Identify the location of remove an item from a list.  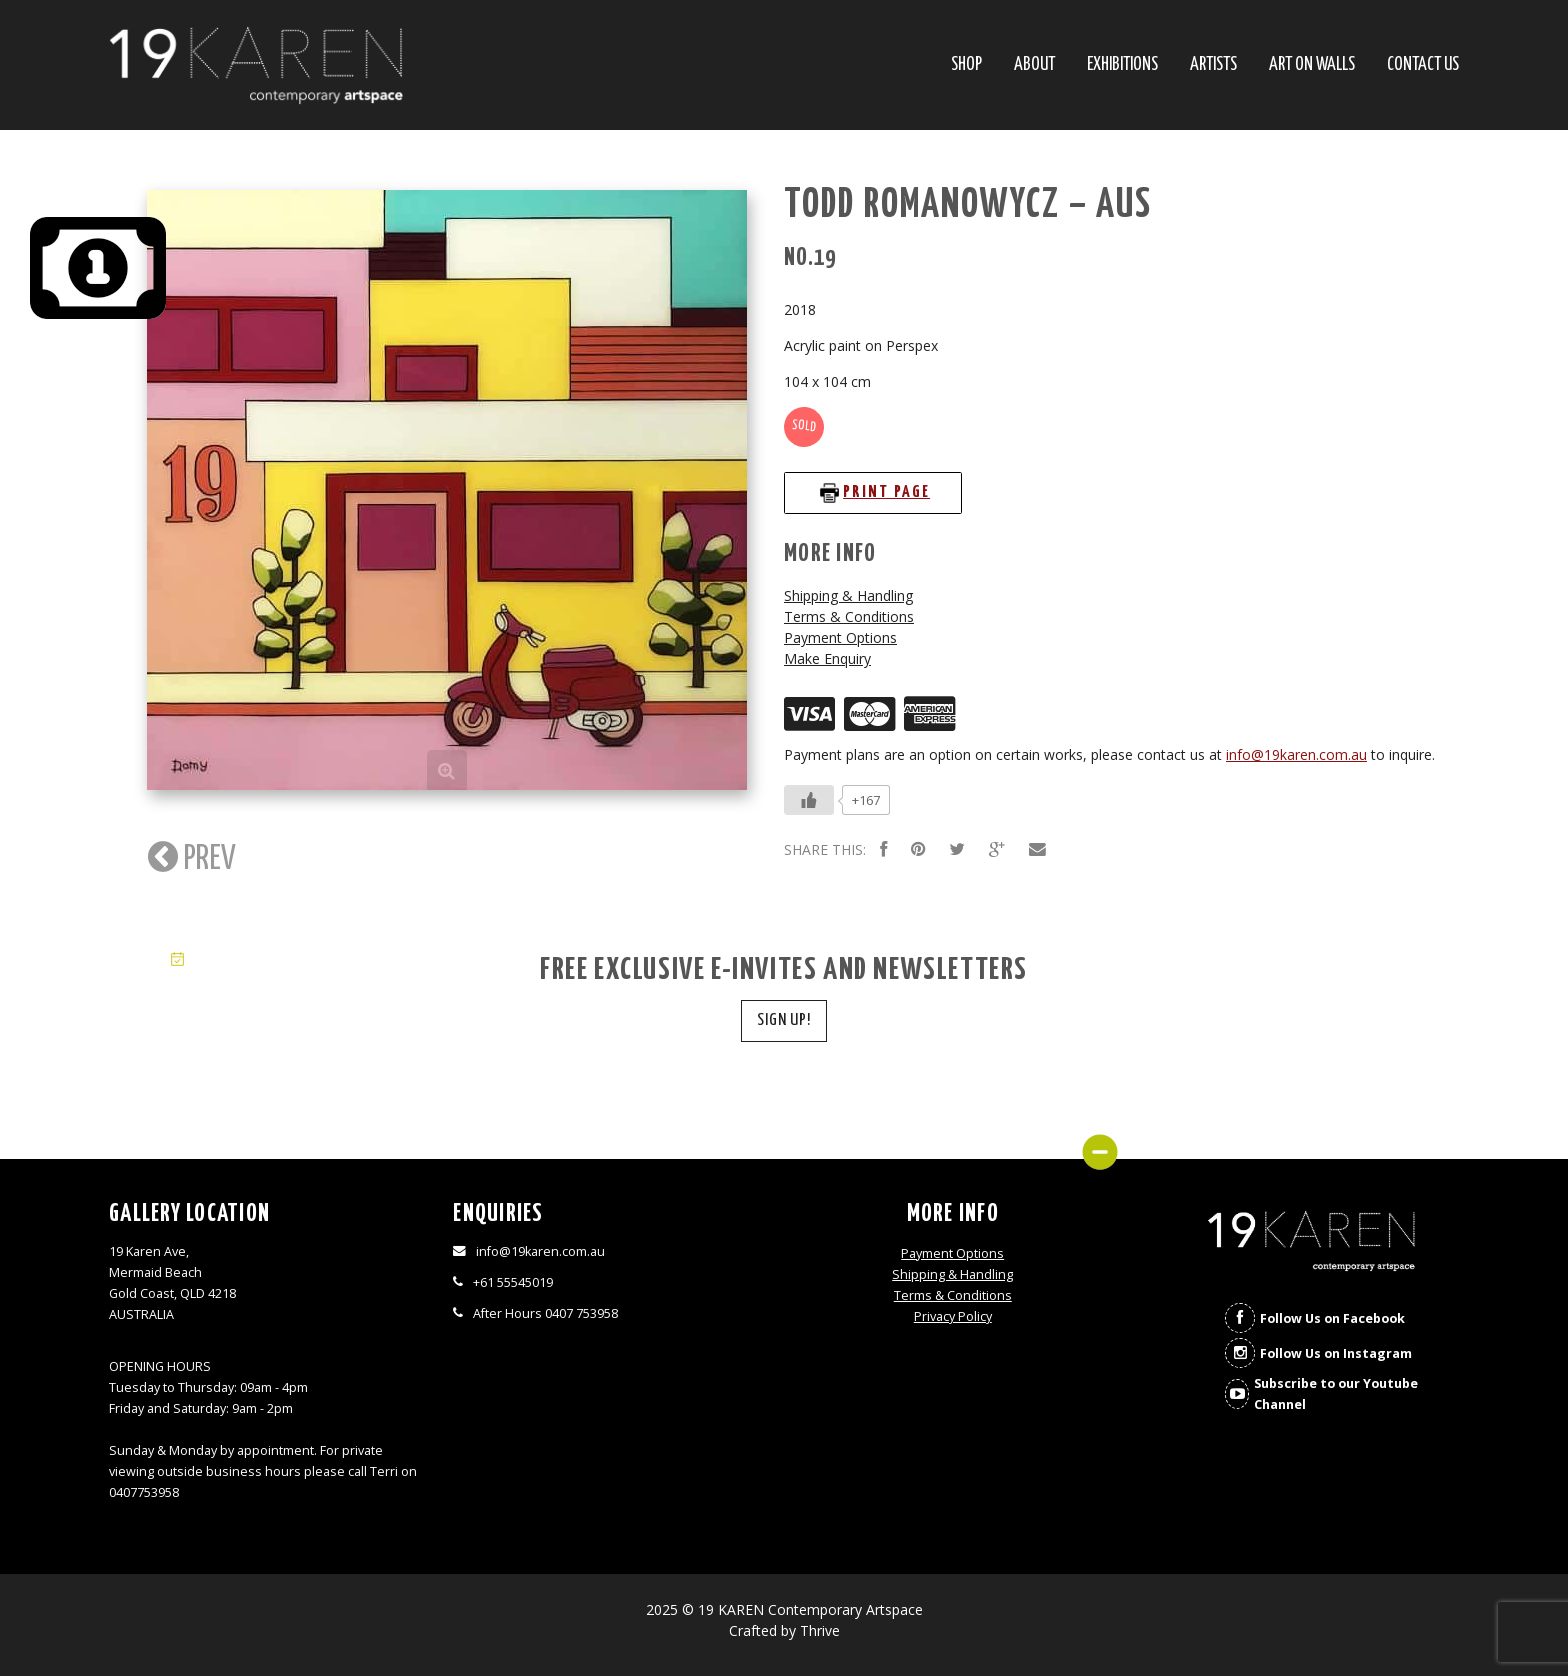
(1100, 1152).